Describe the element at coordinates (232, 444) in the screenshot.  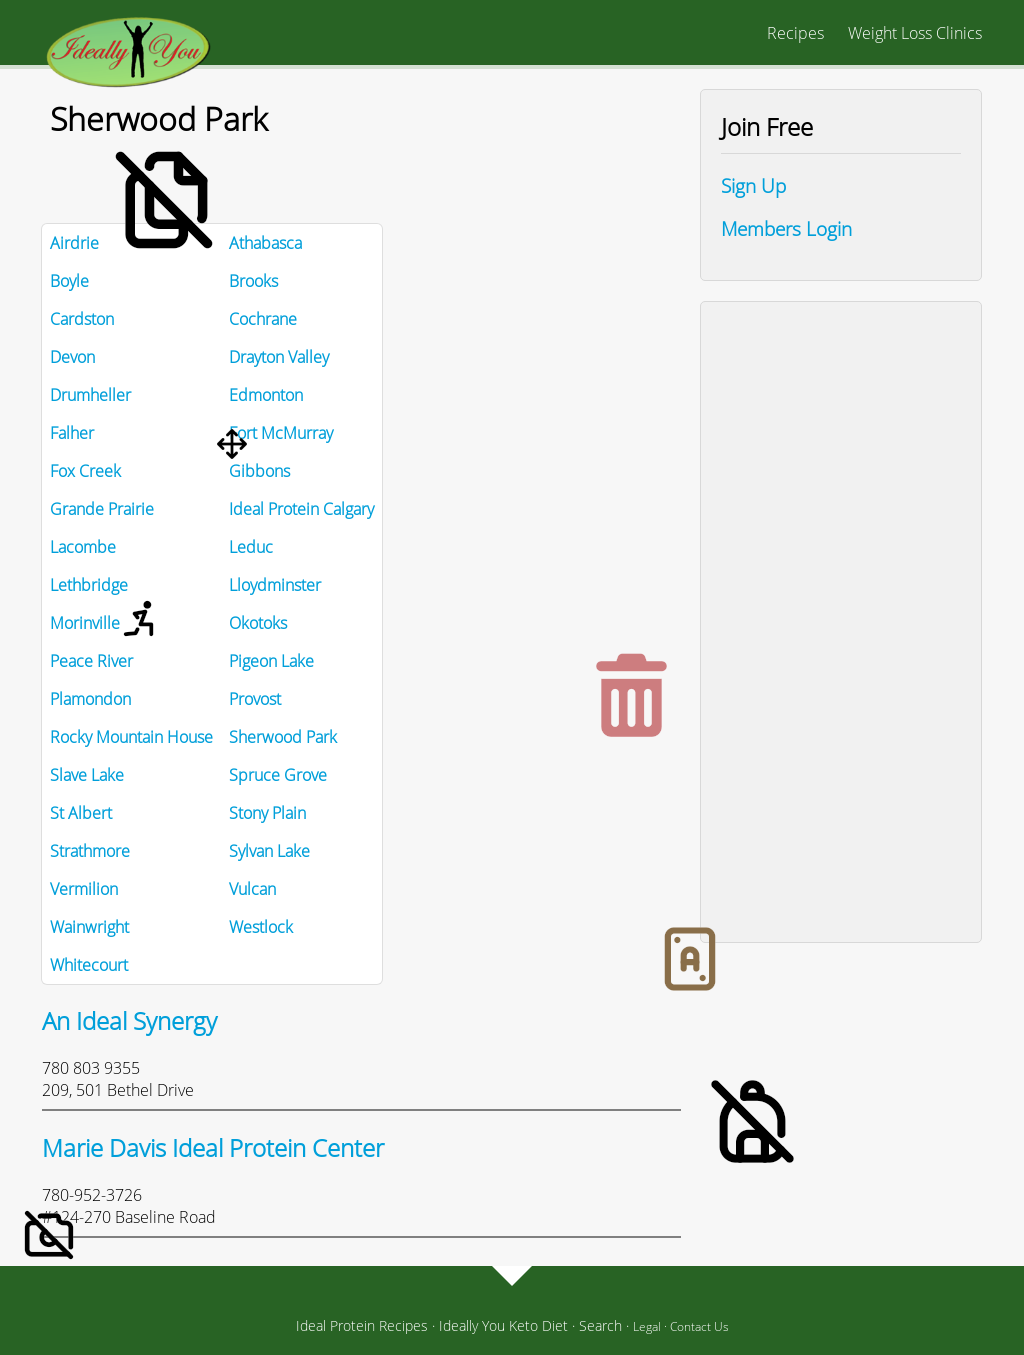
I see `move or reposition an element` at that location.